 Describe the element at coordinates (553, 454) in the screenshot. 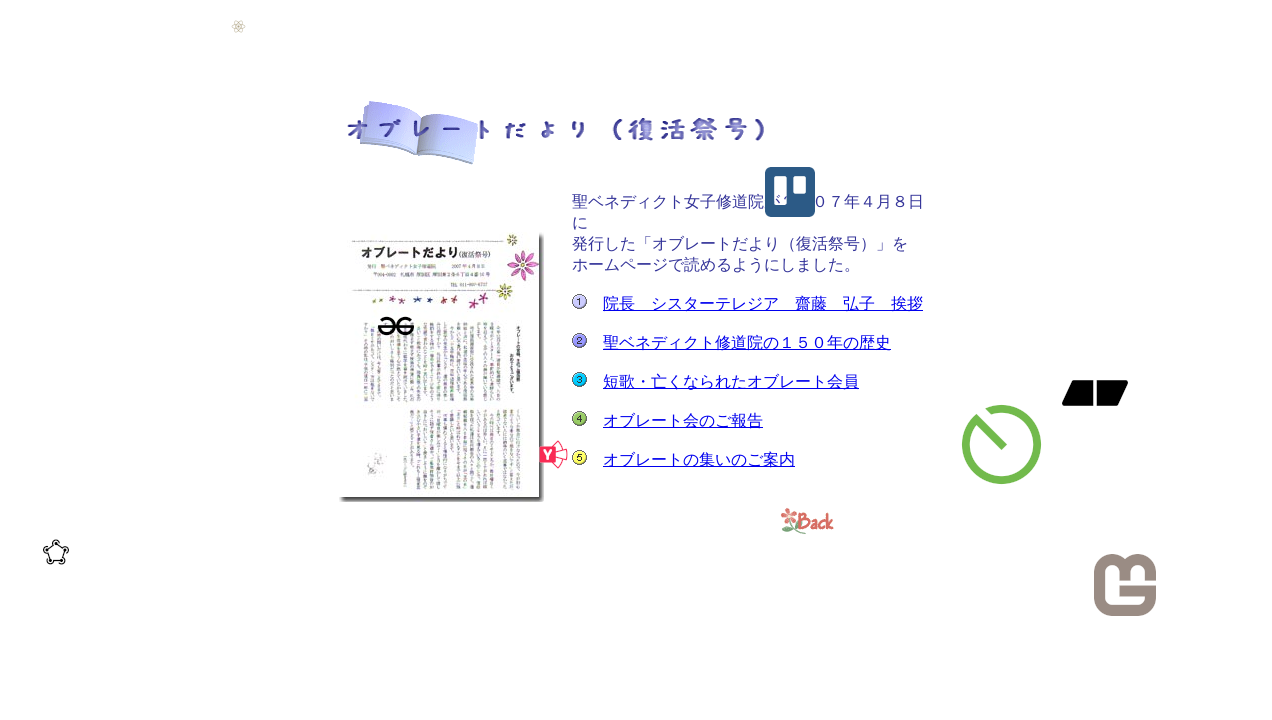

I see `open Yammer enterprise social network` at that location.